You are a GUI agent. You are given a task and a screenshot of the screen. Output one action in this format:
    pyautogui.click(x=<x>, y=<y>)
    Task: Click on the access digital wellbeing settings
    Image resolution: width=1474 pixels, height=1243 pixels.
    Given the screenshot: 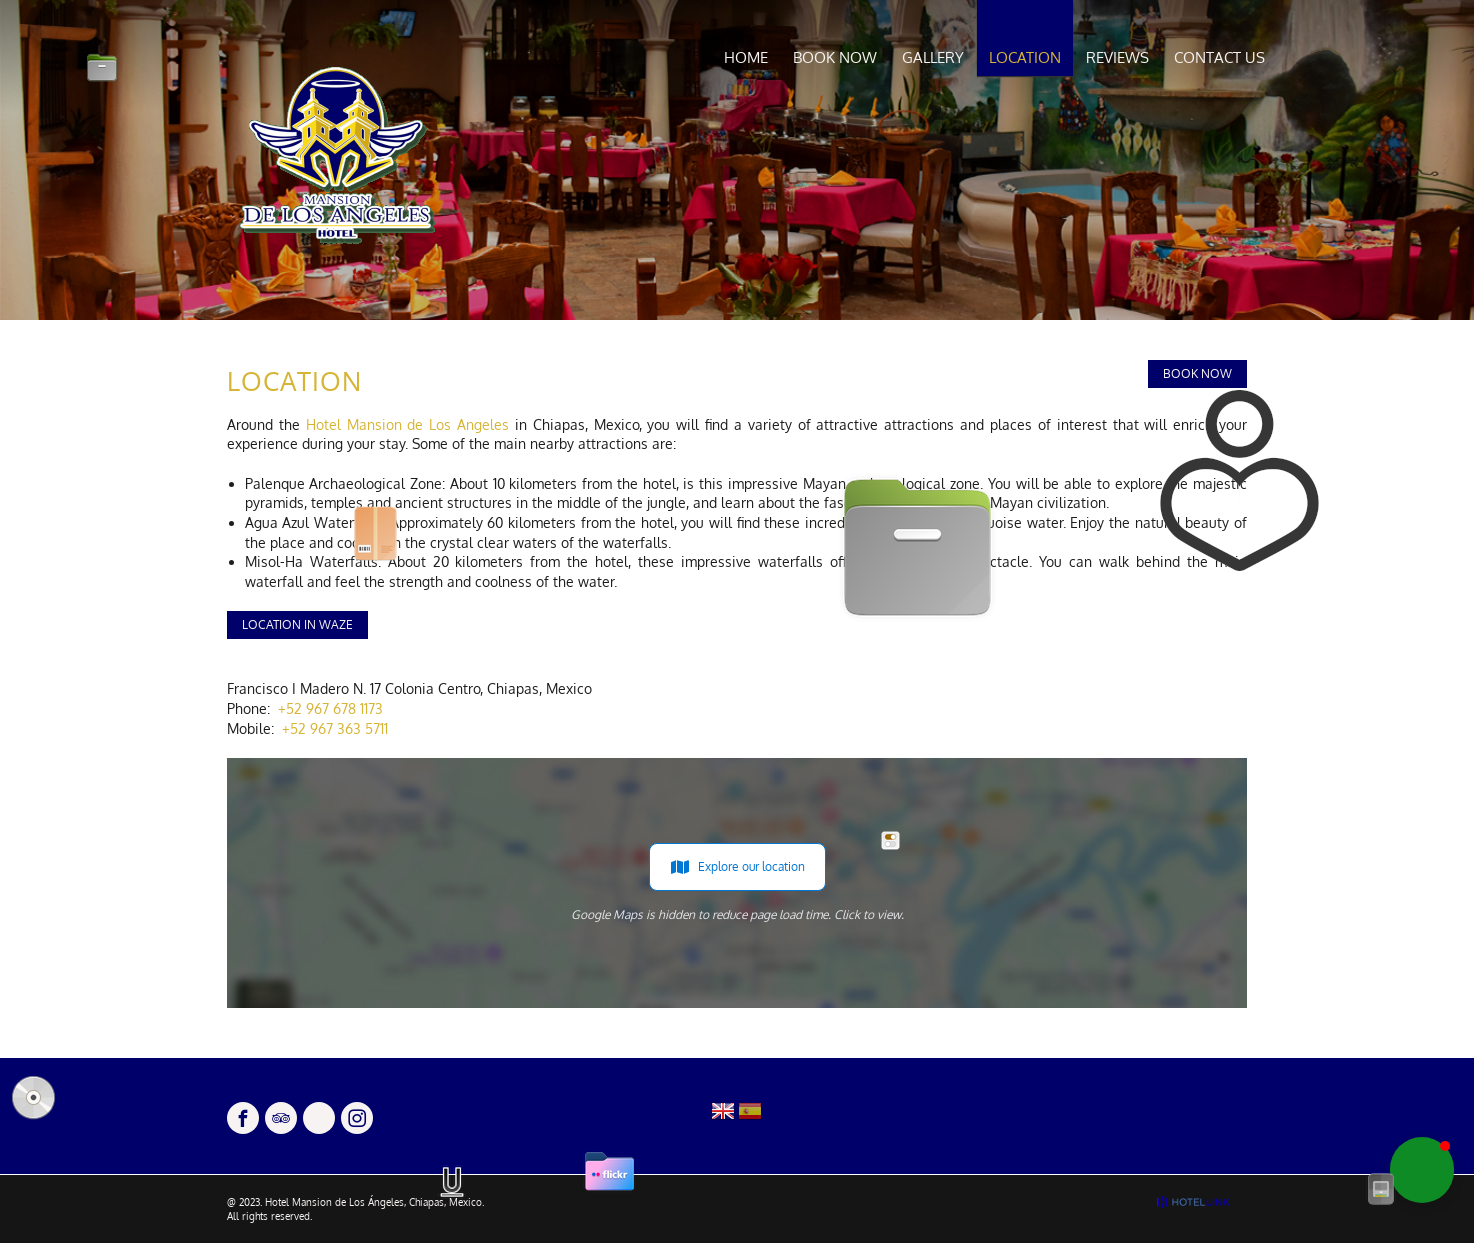 What is the action you would take?
    pyautogui.click(x=1239, y=480)
    